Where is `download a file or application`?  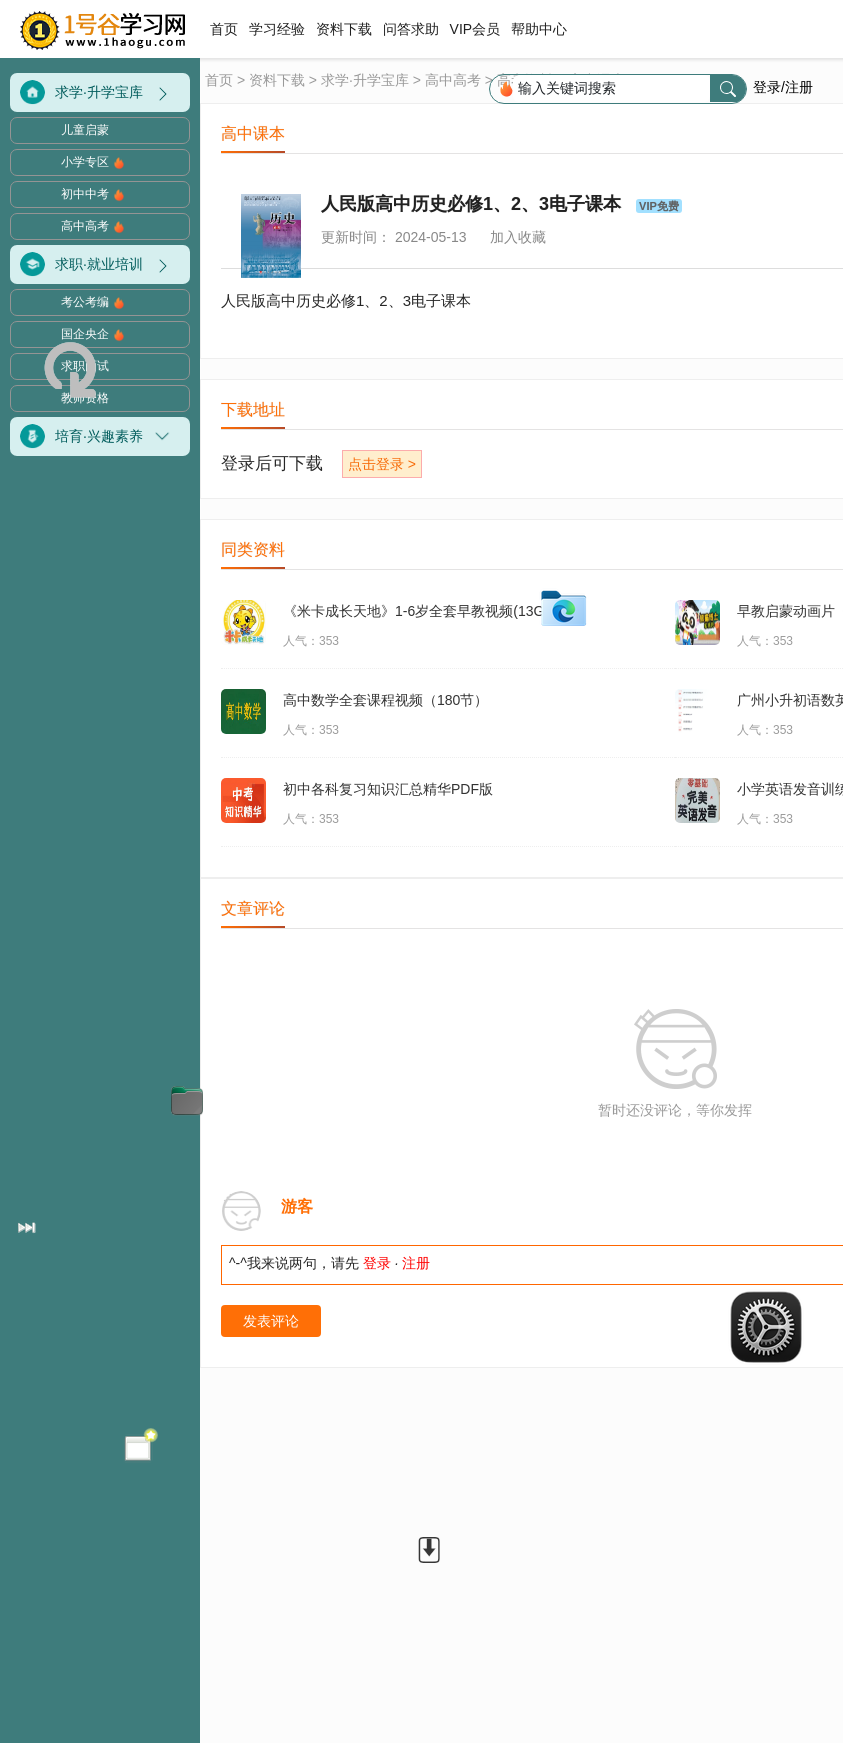
download a file or application is located at coordinates (430, 1550).